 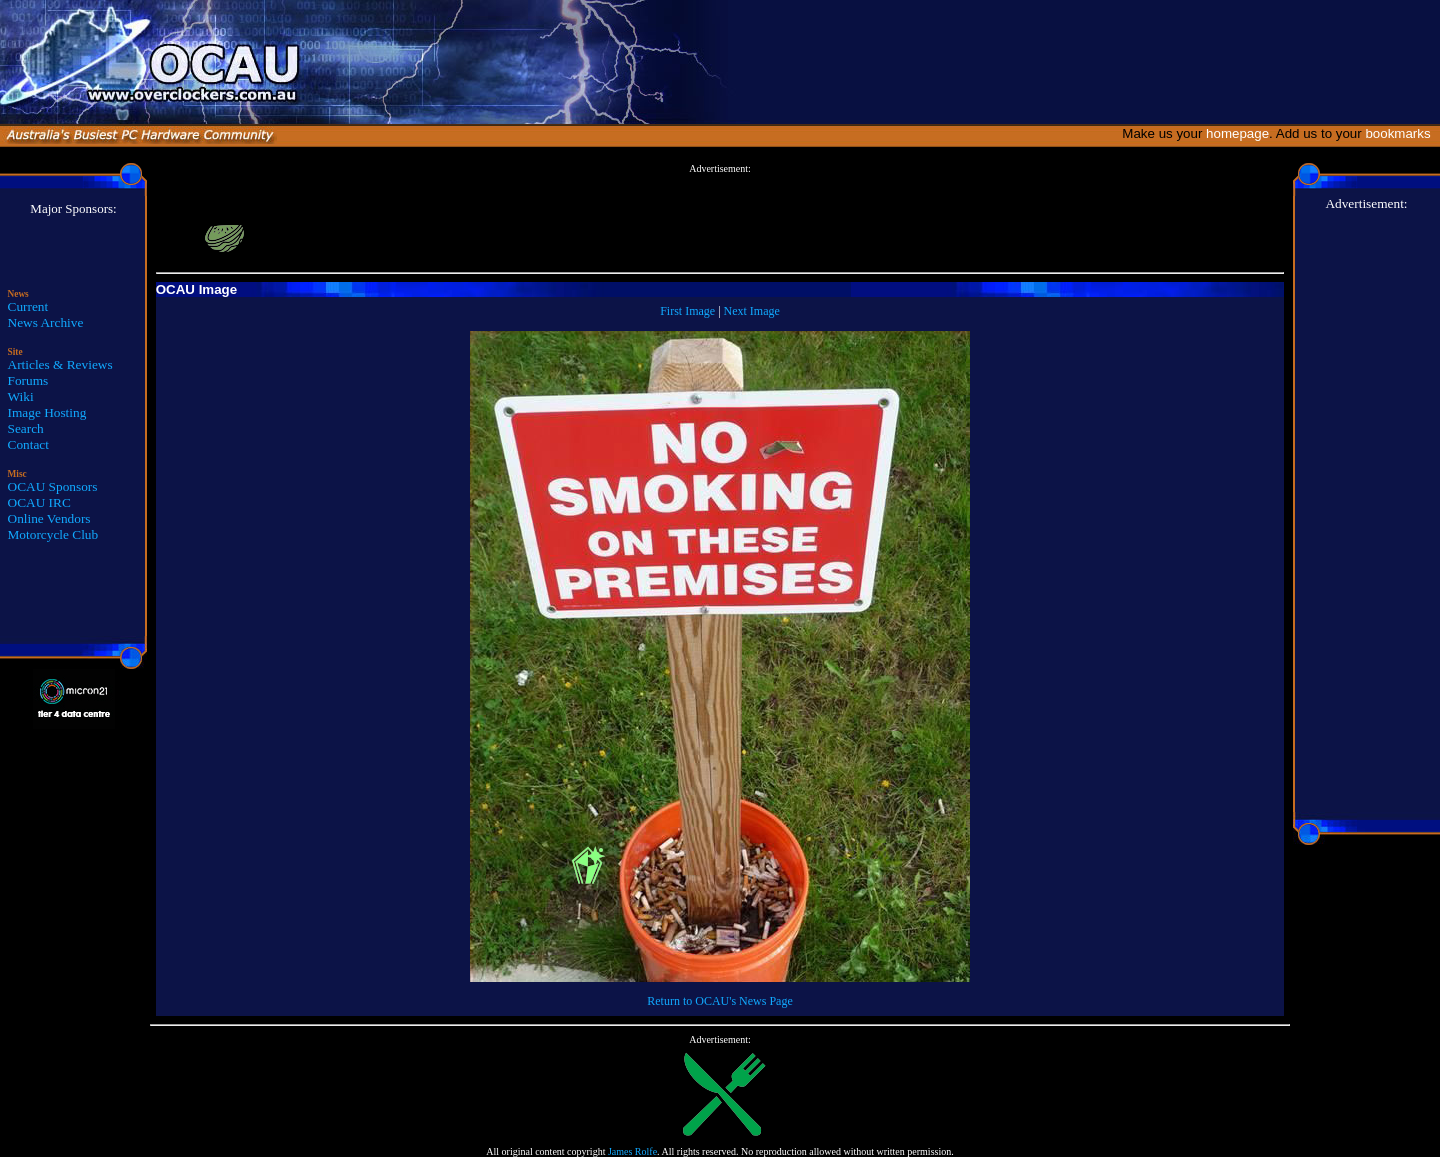 What do you see at coordinates (724, 1093) in the screenshot?
I see `find nearby restaurants or dining options` at bounding box center [724, 1093].